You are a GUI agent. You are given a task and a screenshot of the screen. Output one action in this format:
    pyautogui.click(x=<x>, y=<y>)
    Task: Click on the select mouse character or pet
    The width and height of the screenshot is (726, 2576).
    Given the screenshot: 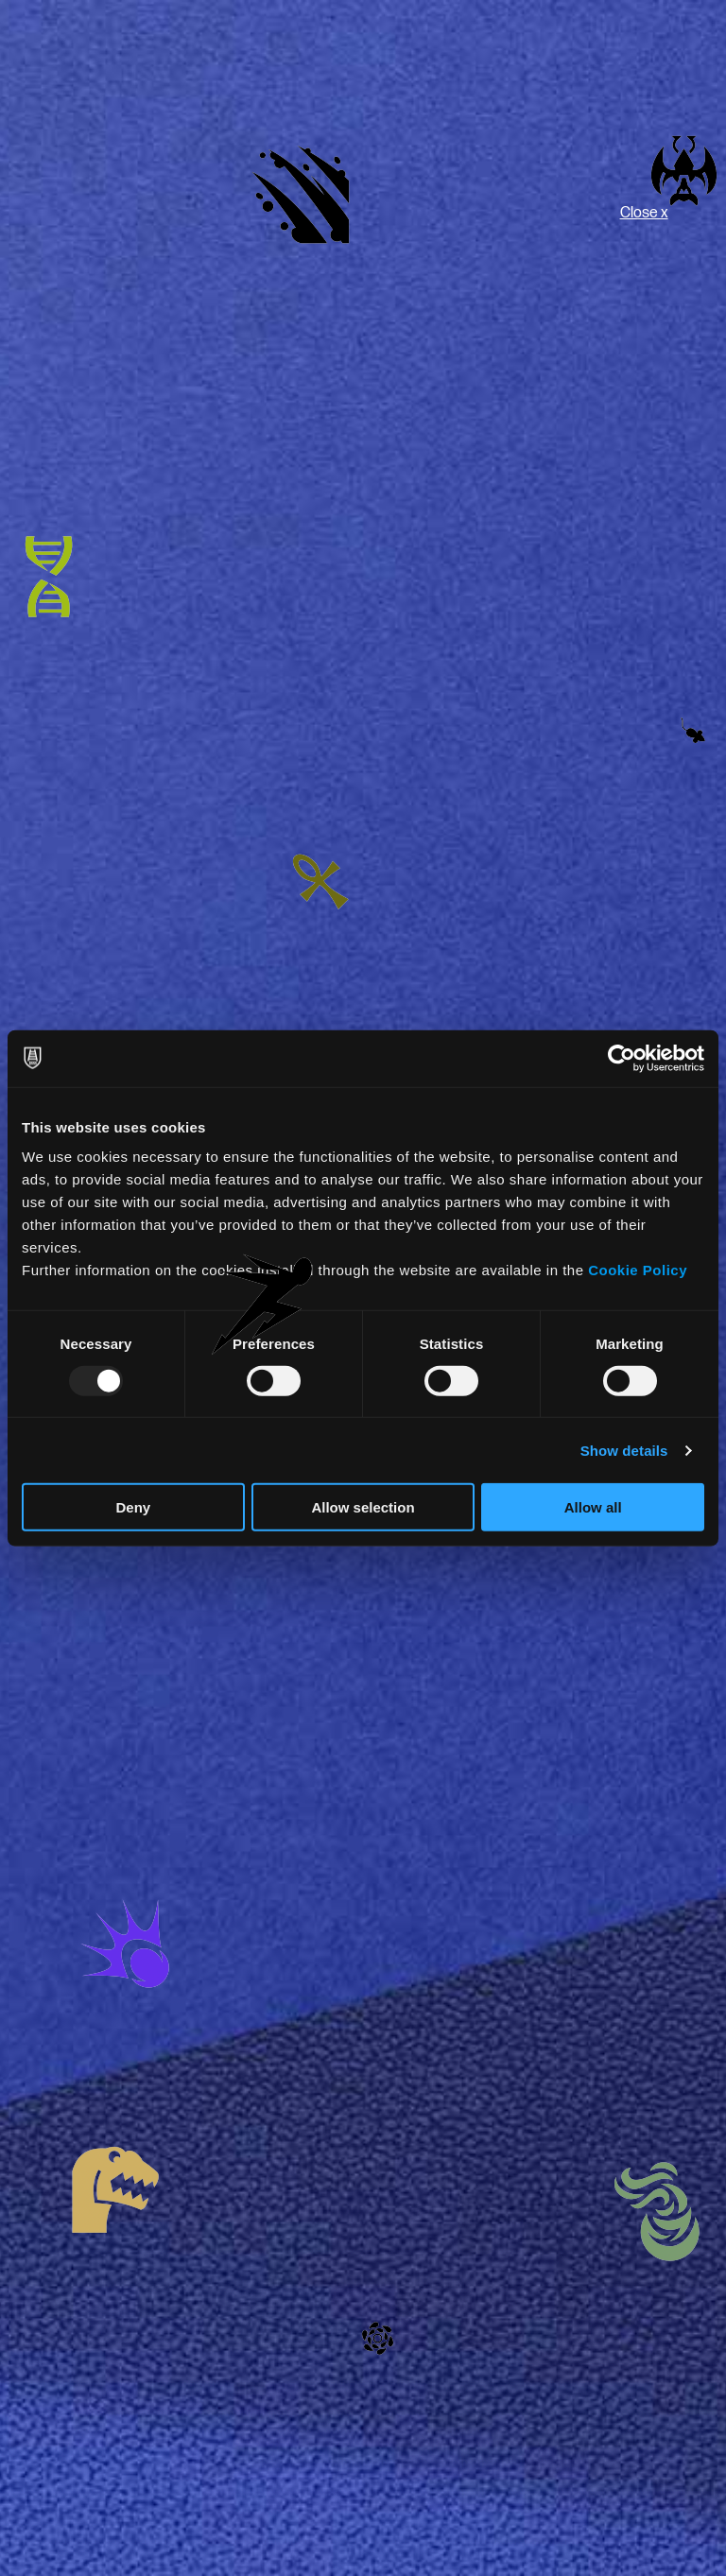 What is the action you would take?
    pyautogui.click(x=693, y=730)
    